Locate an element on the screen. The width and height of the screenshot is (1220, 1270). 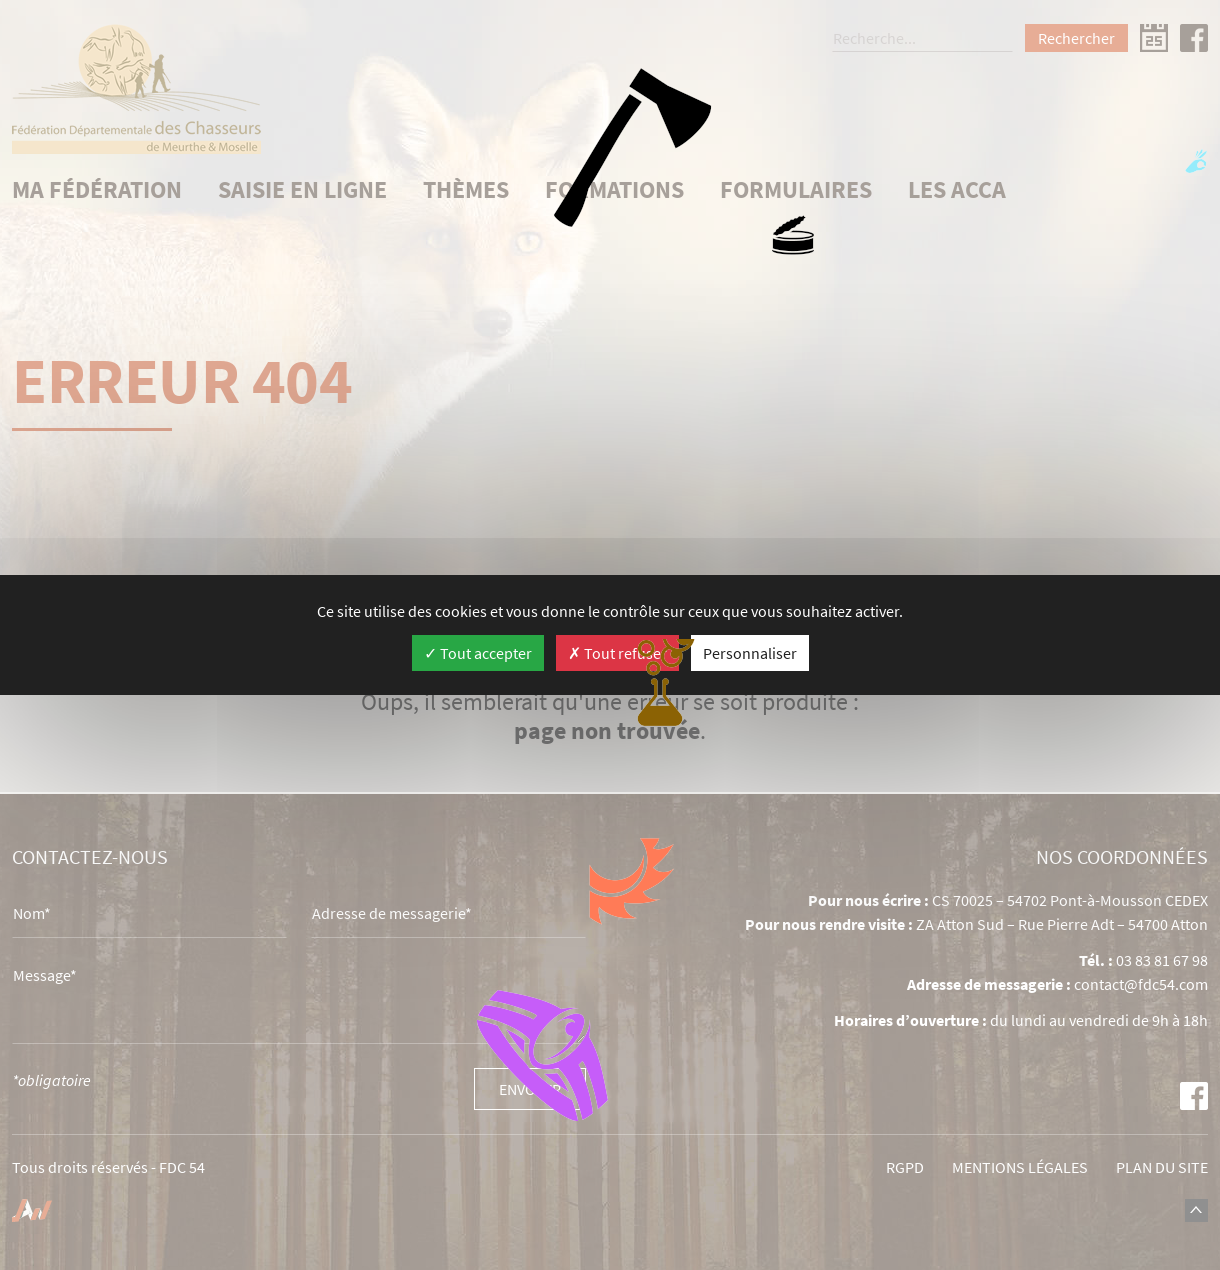
confirm or approve an action is located at coordinates (1196, 161).